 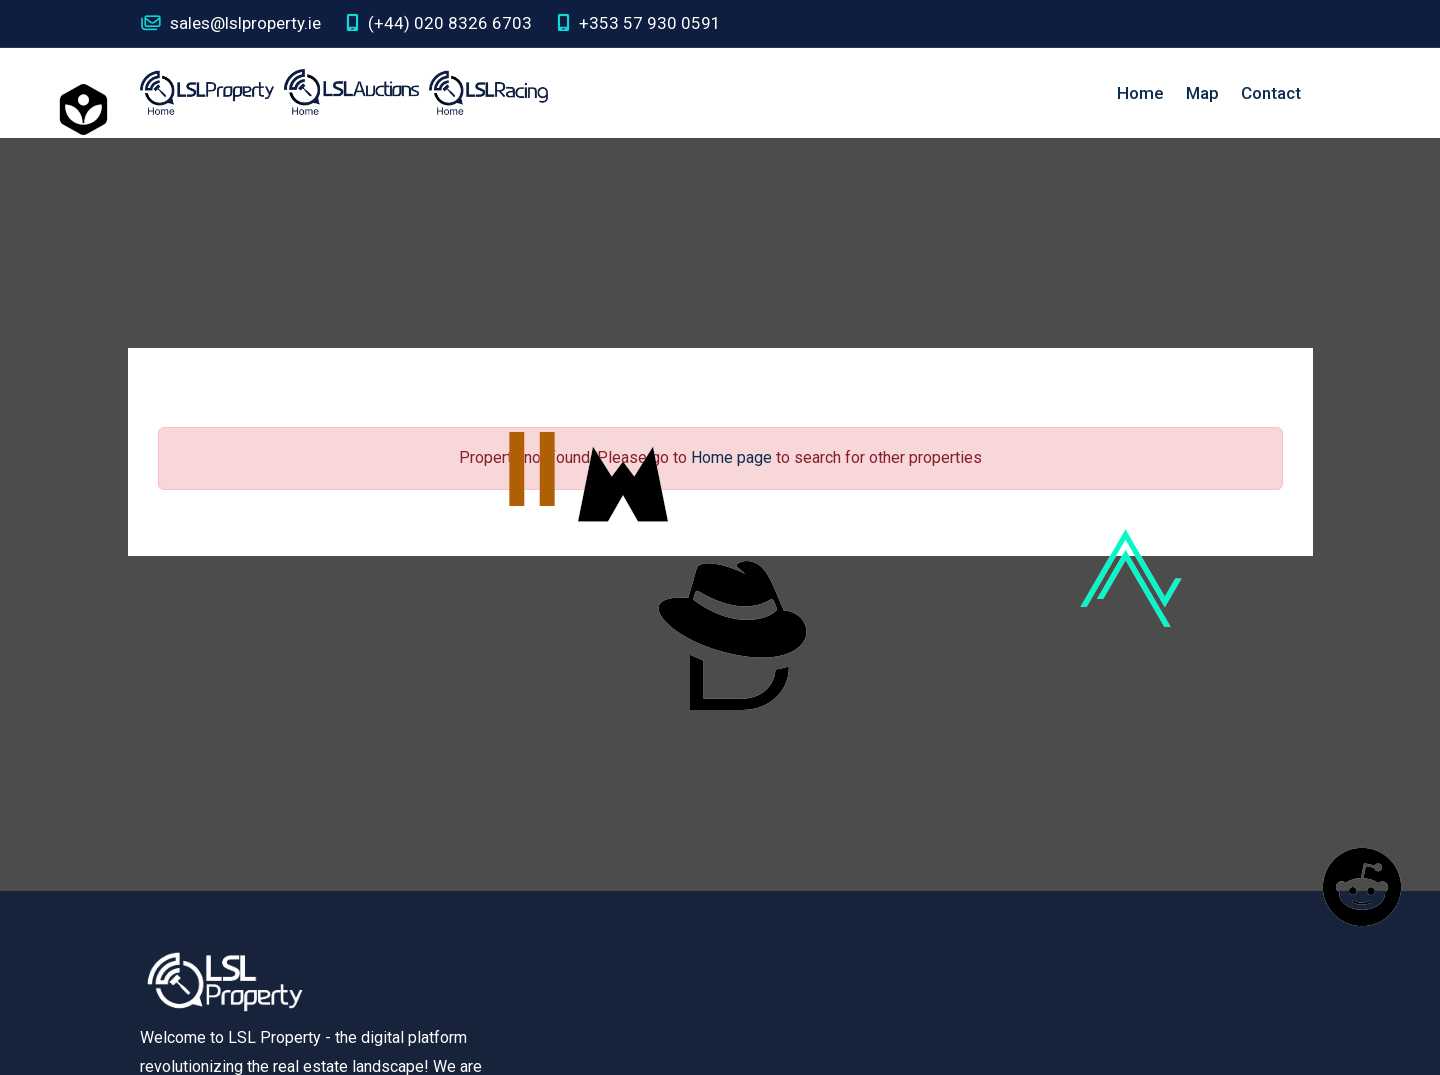 I want to click on cyberdefenders platform logo, so click(x=732, y=635).